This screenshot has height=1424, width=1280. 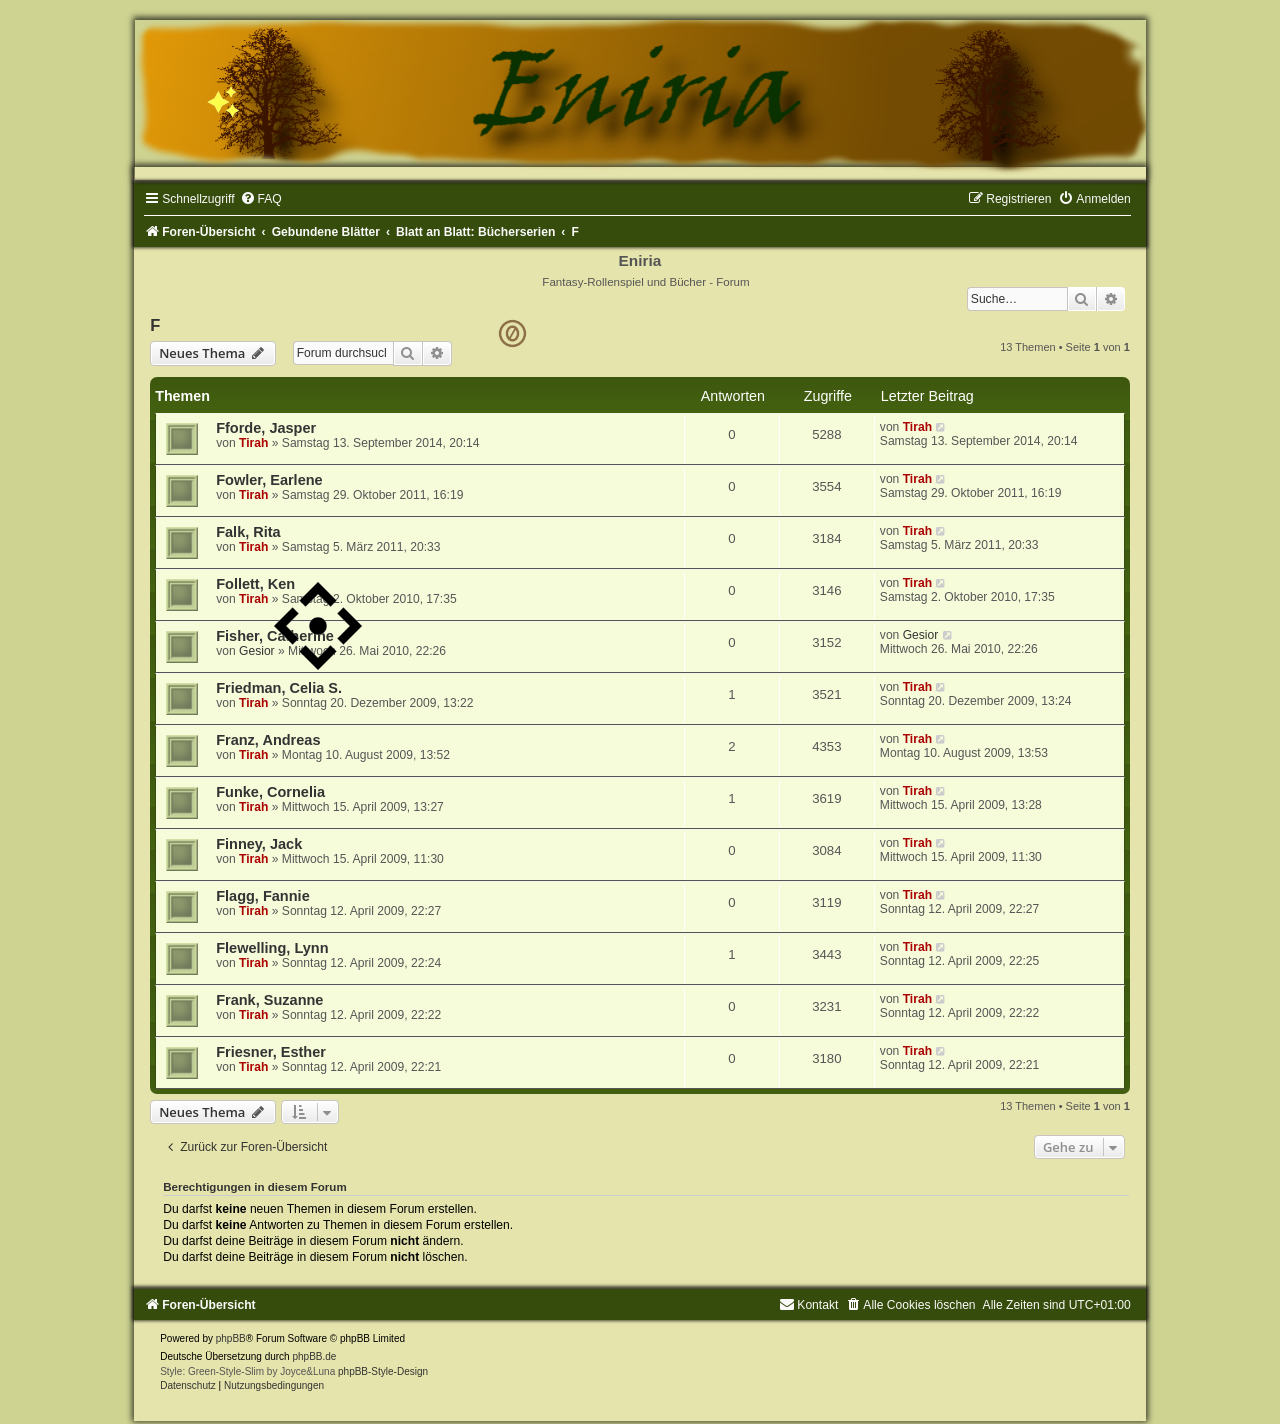 I want to click on drag to reposition this element, so click(x=318, y=626).